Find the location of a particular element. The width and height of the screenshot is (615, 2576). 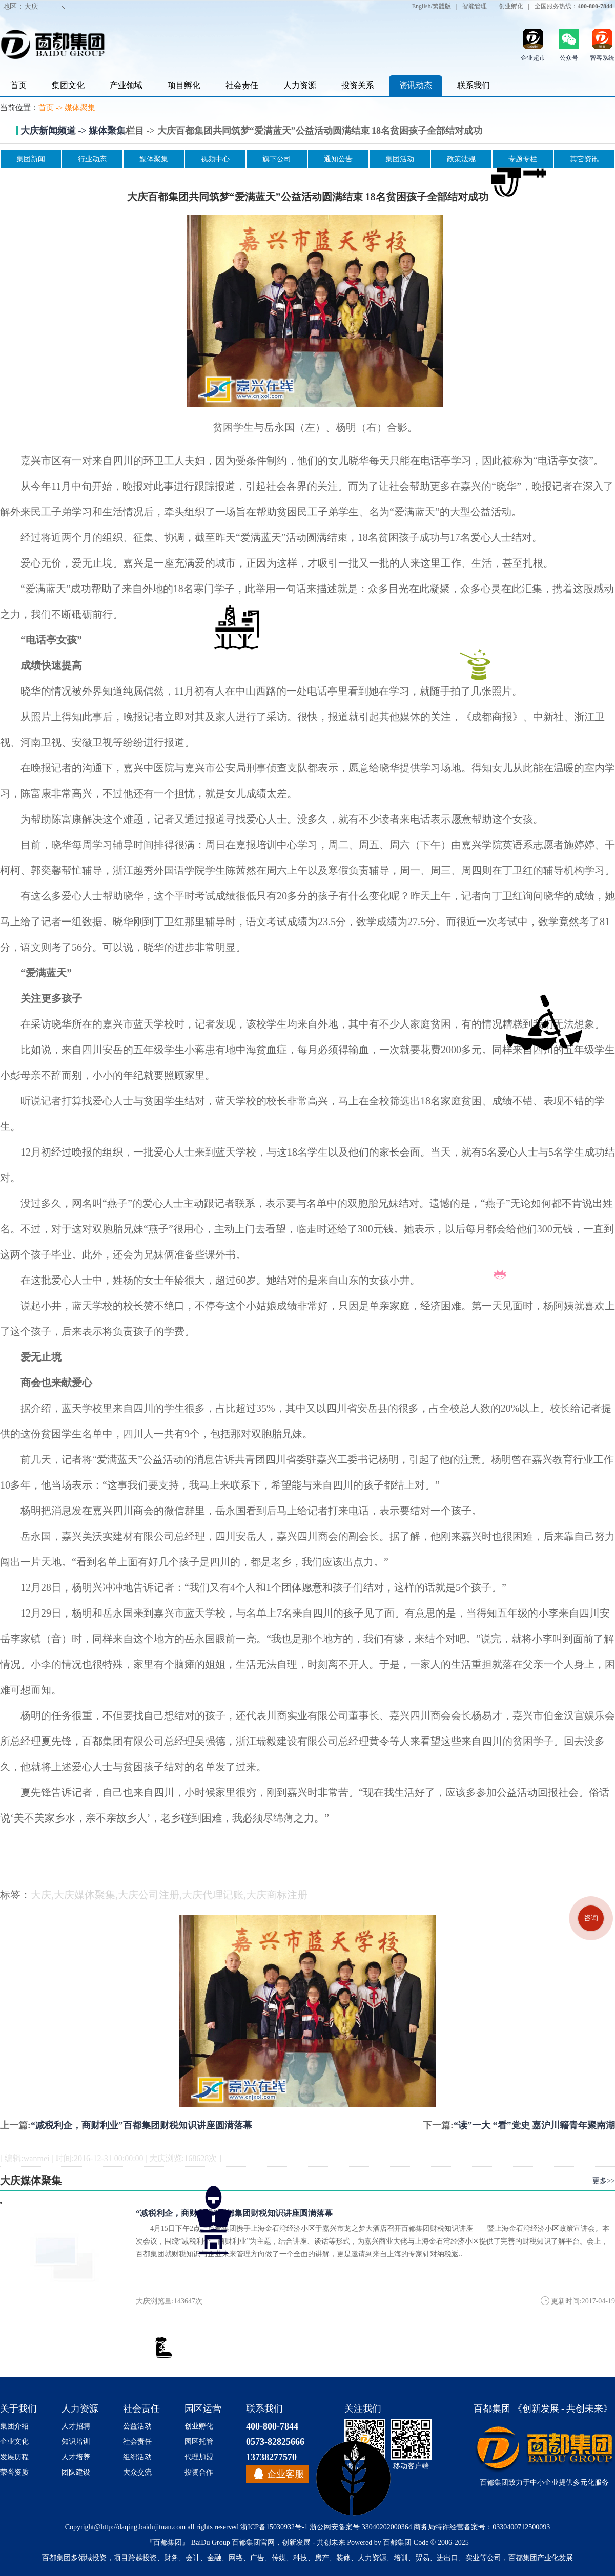

select winter boot equipment is located at coordinates (163, 2348).